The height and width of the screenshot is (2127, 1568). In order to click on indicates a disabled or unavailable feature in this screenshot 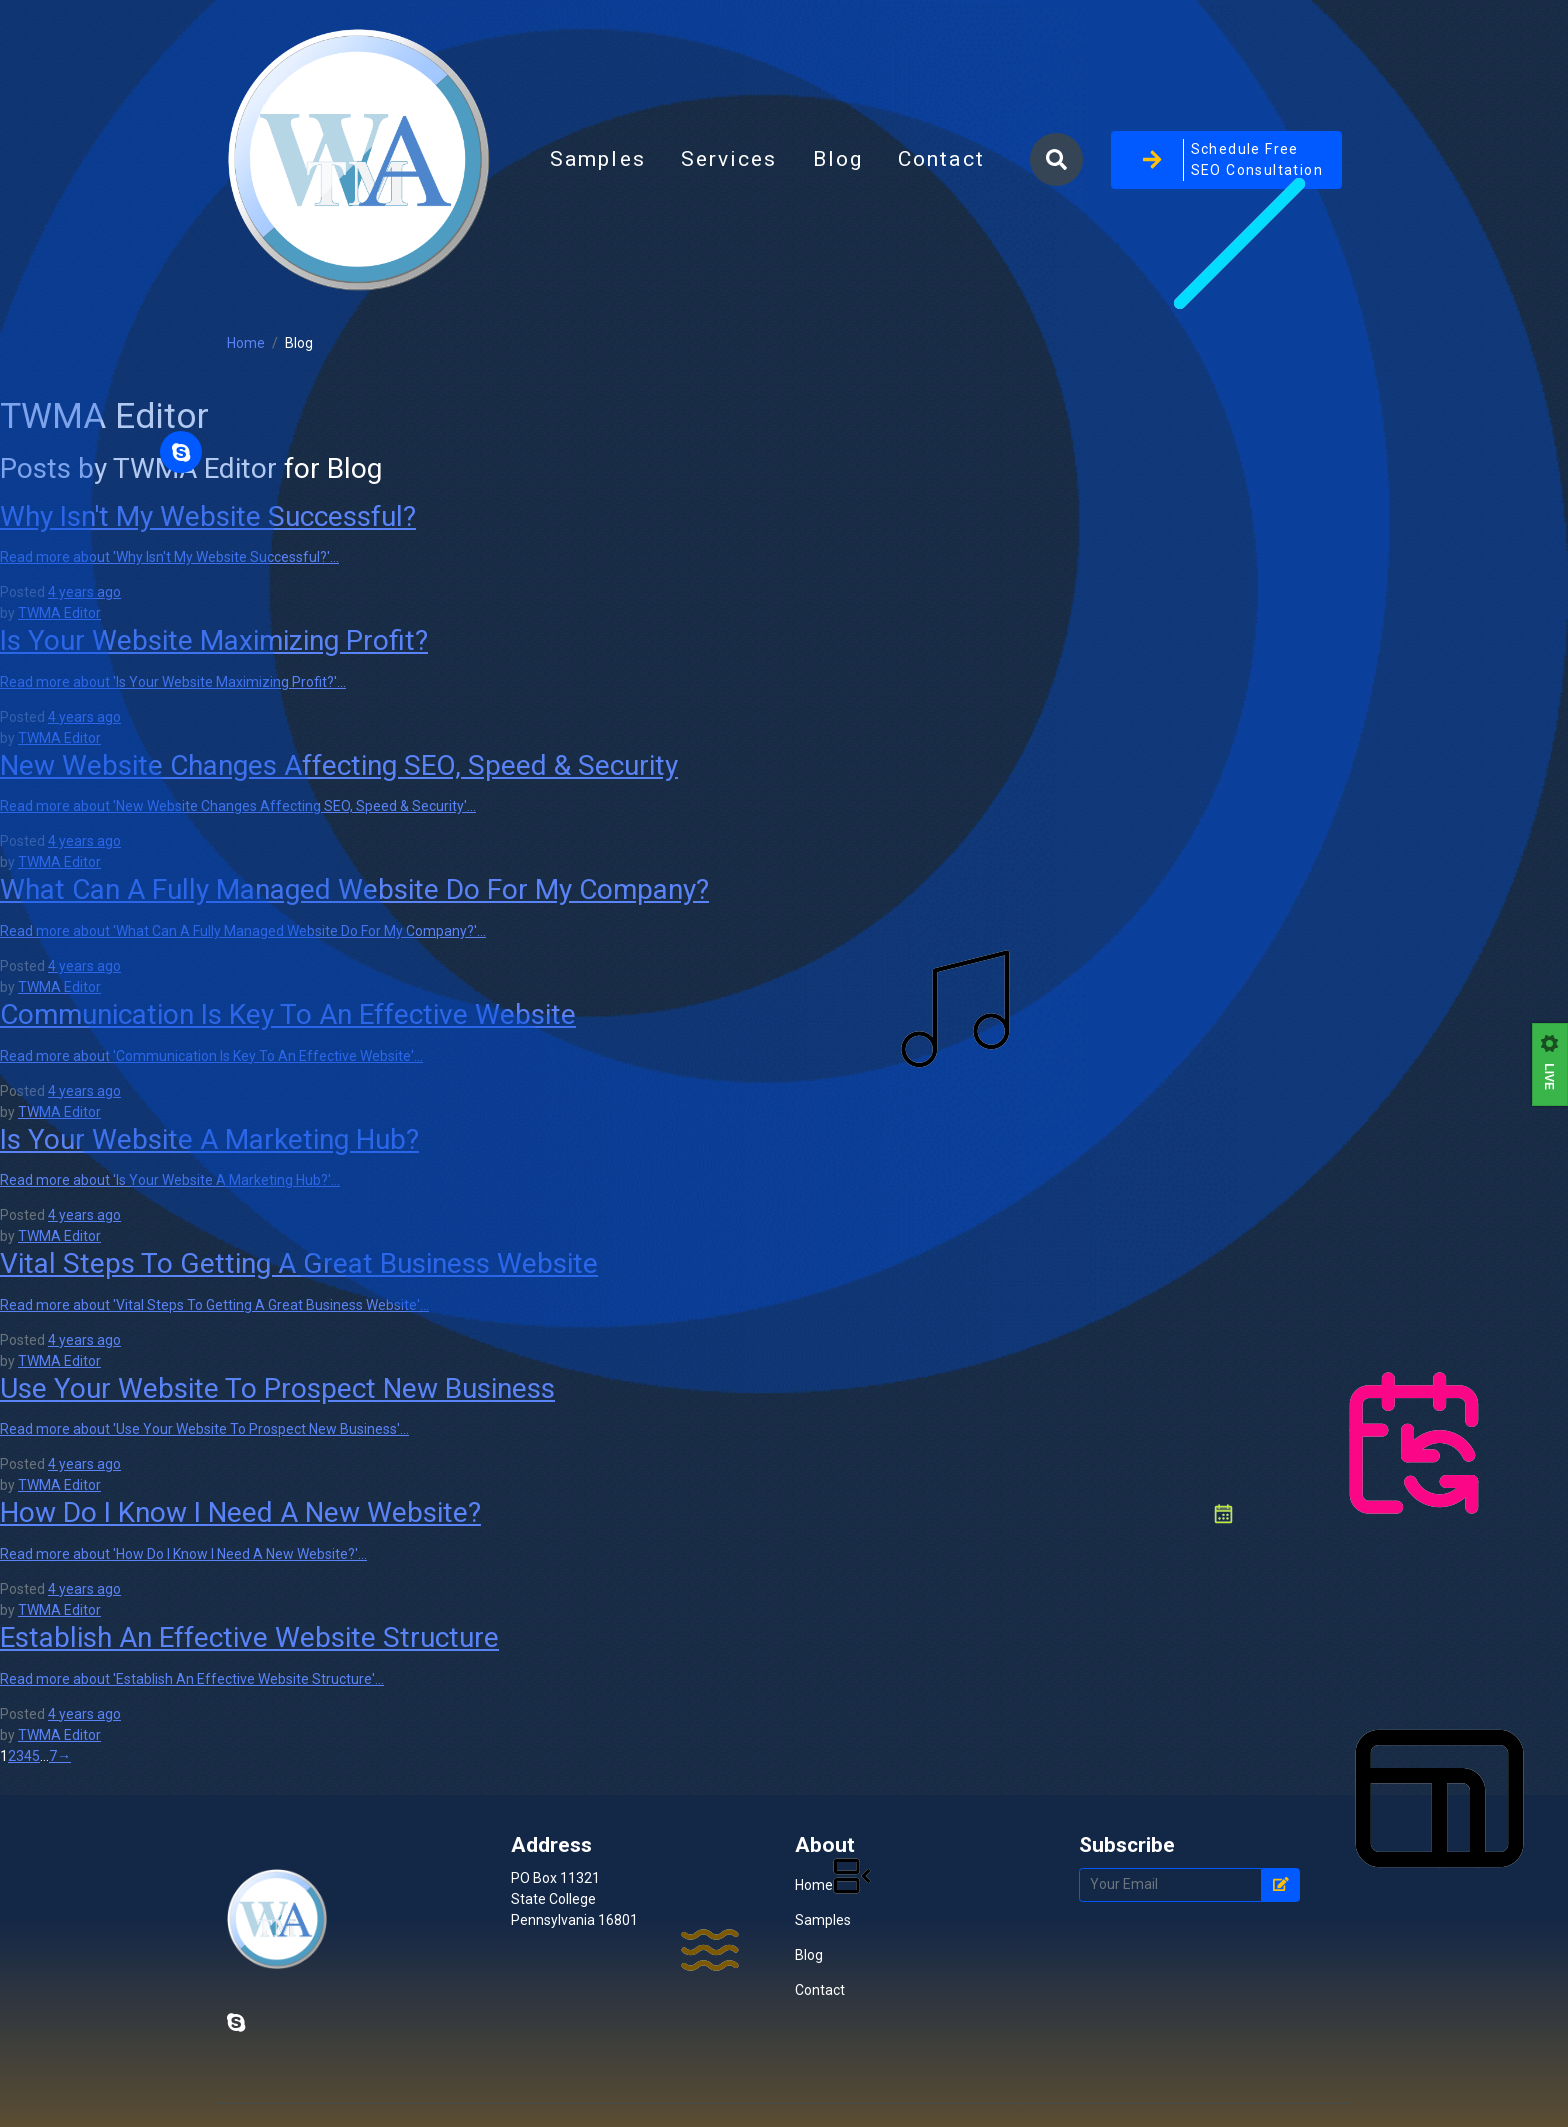, I will do `click(1239, 243)`.